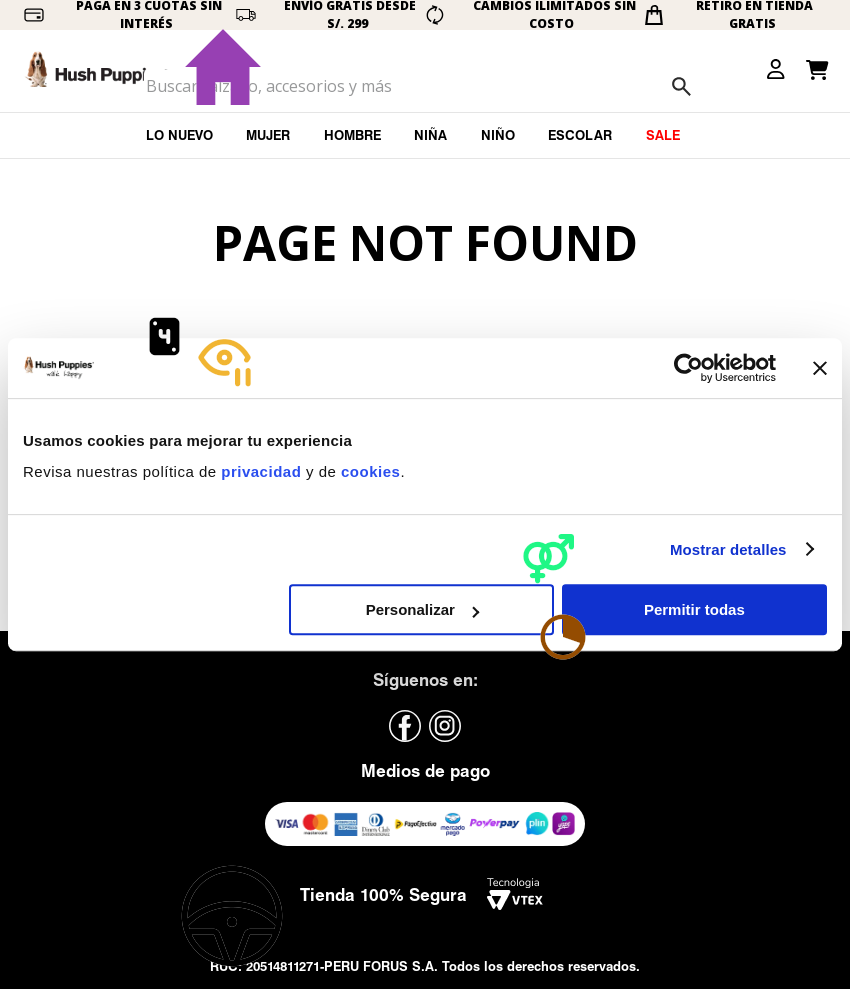 This screenshot has height=989, width=850. What do you see at coordinates (232, 916) in the screenshot?
I see `access driving or navigation mode` at bounding box center [232, 916].